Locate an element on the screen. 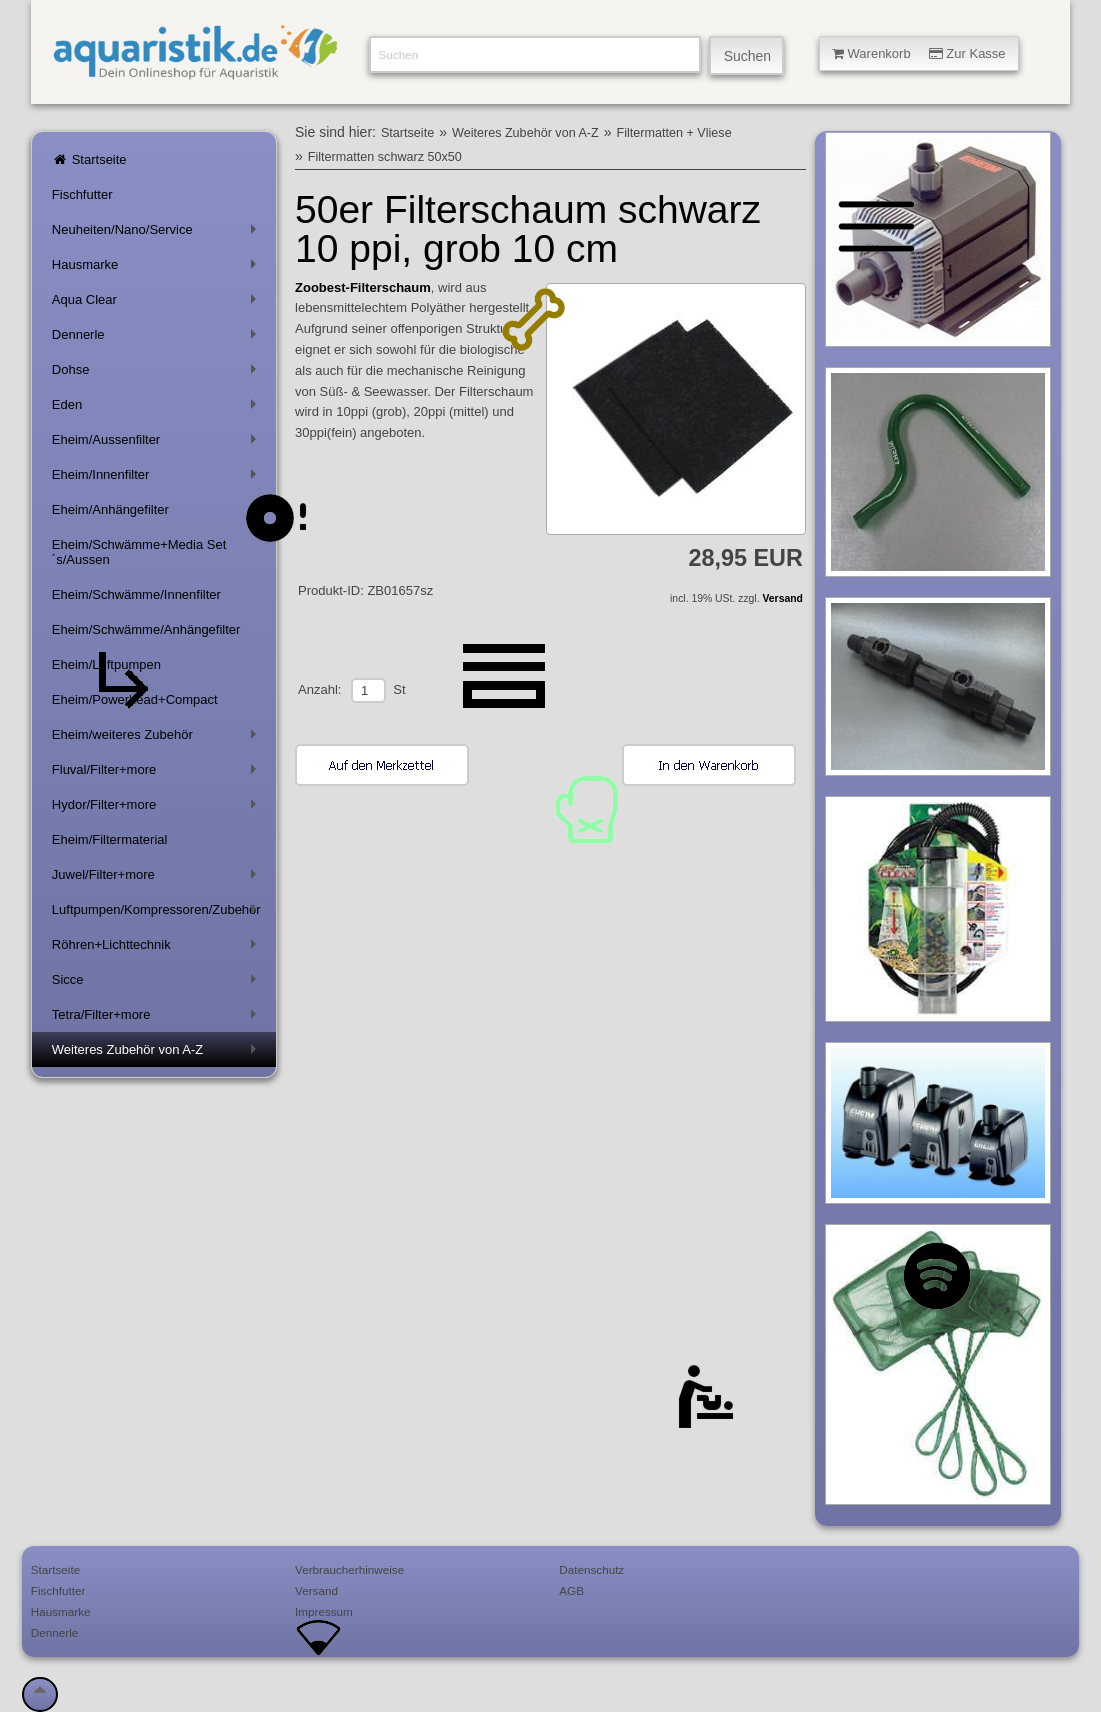  open Spotify app is located at coordinates (937, 1276).